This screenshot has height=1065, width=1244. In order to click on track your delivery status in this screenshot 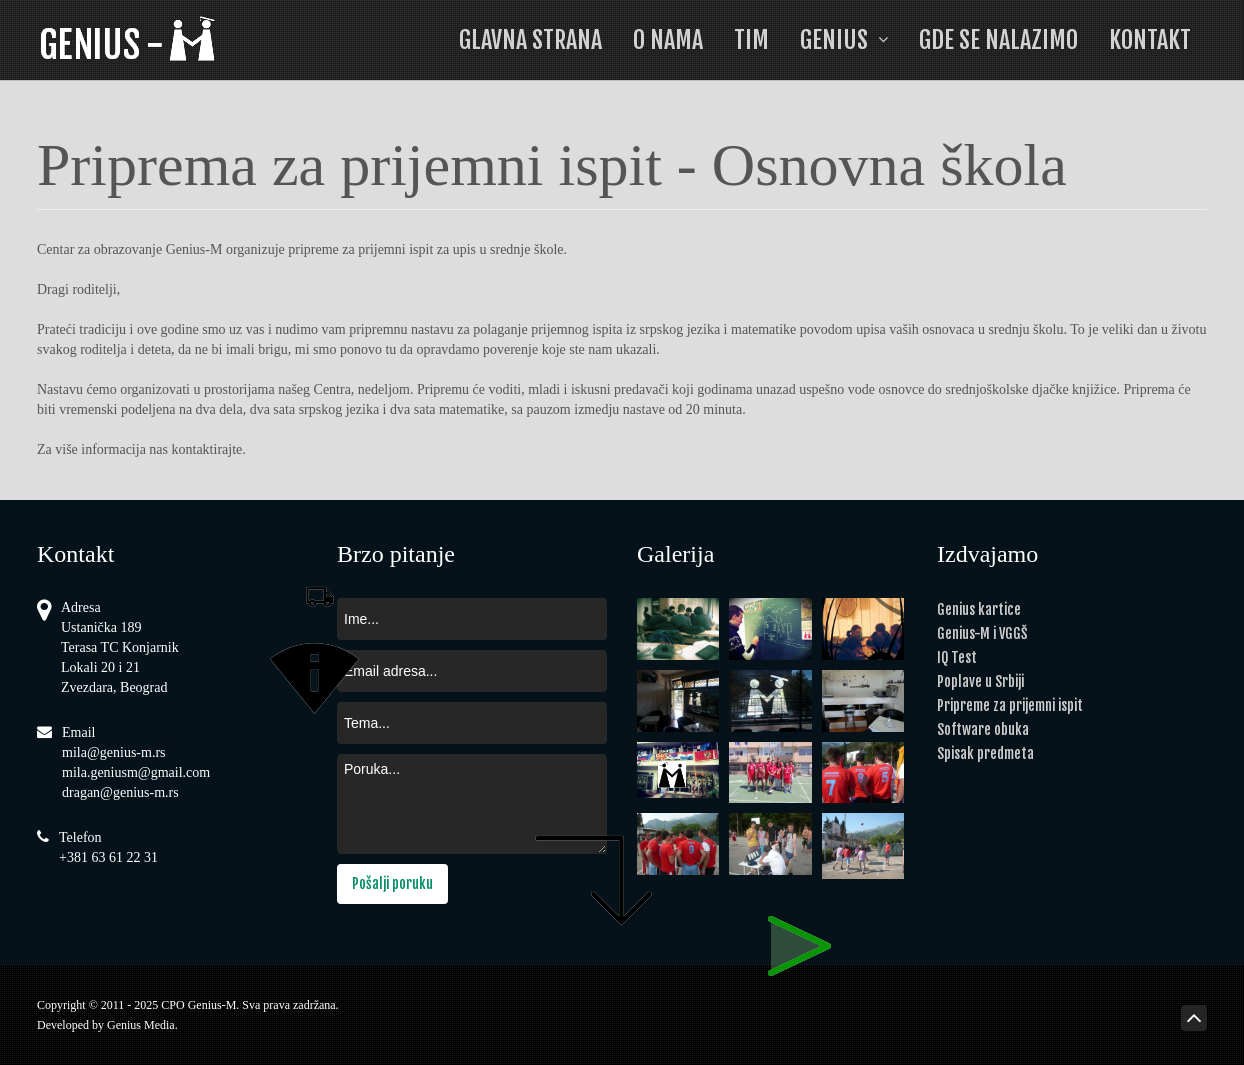, I will do `click(320, 597)`.